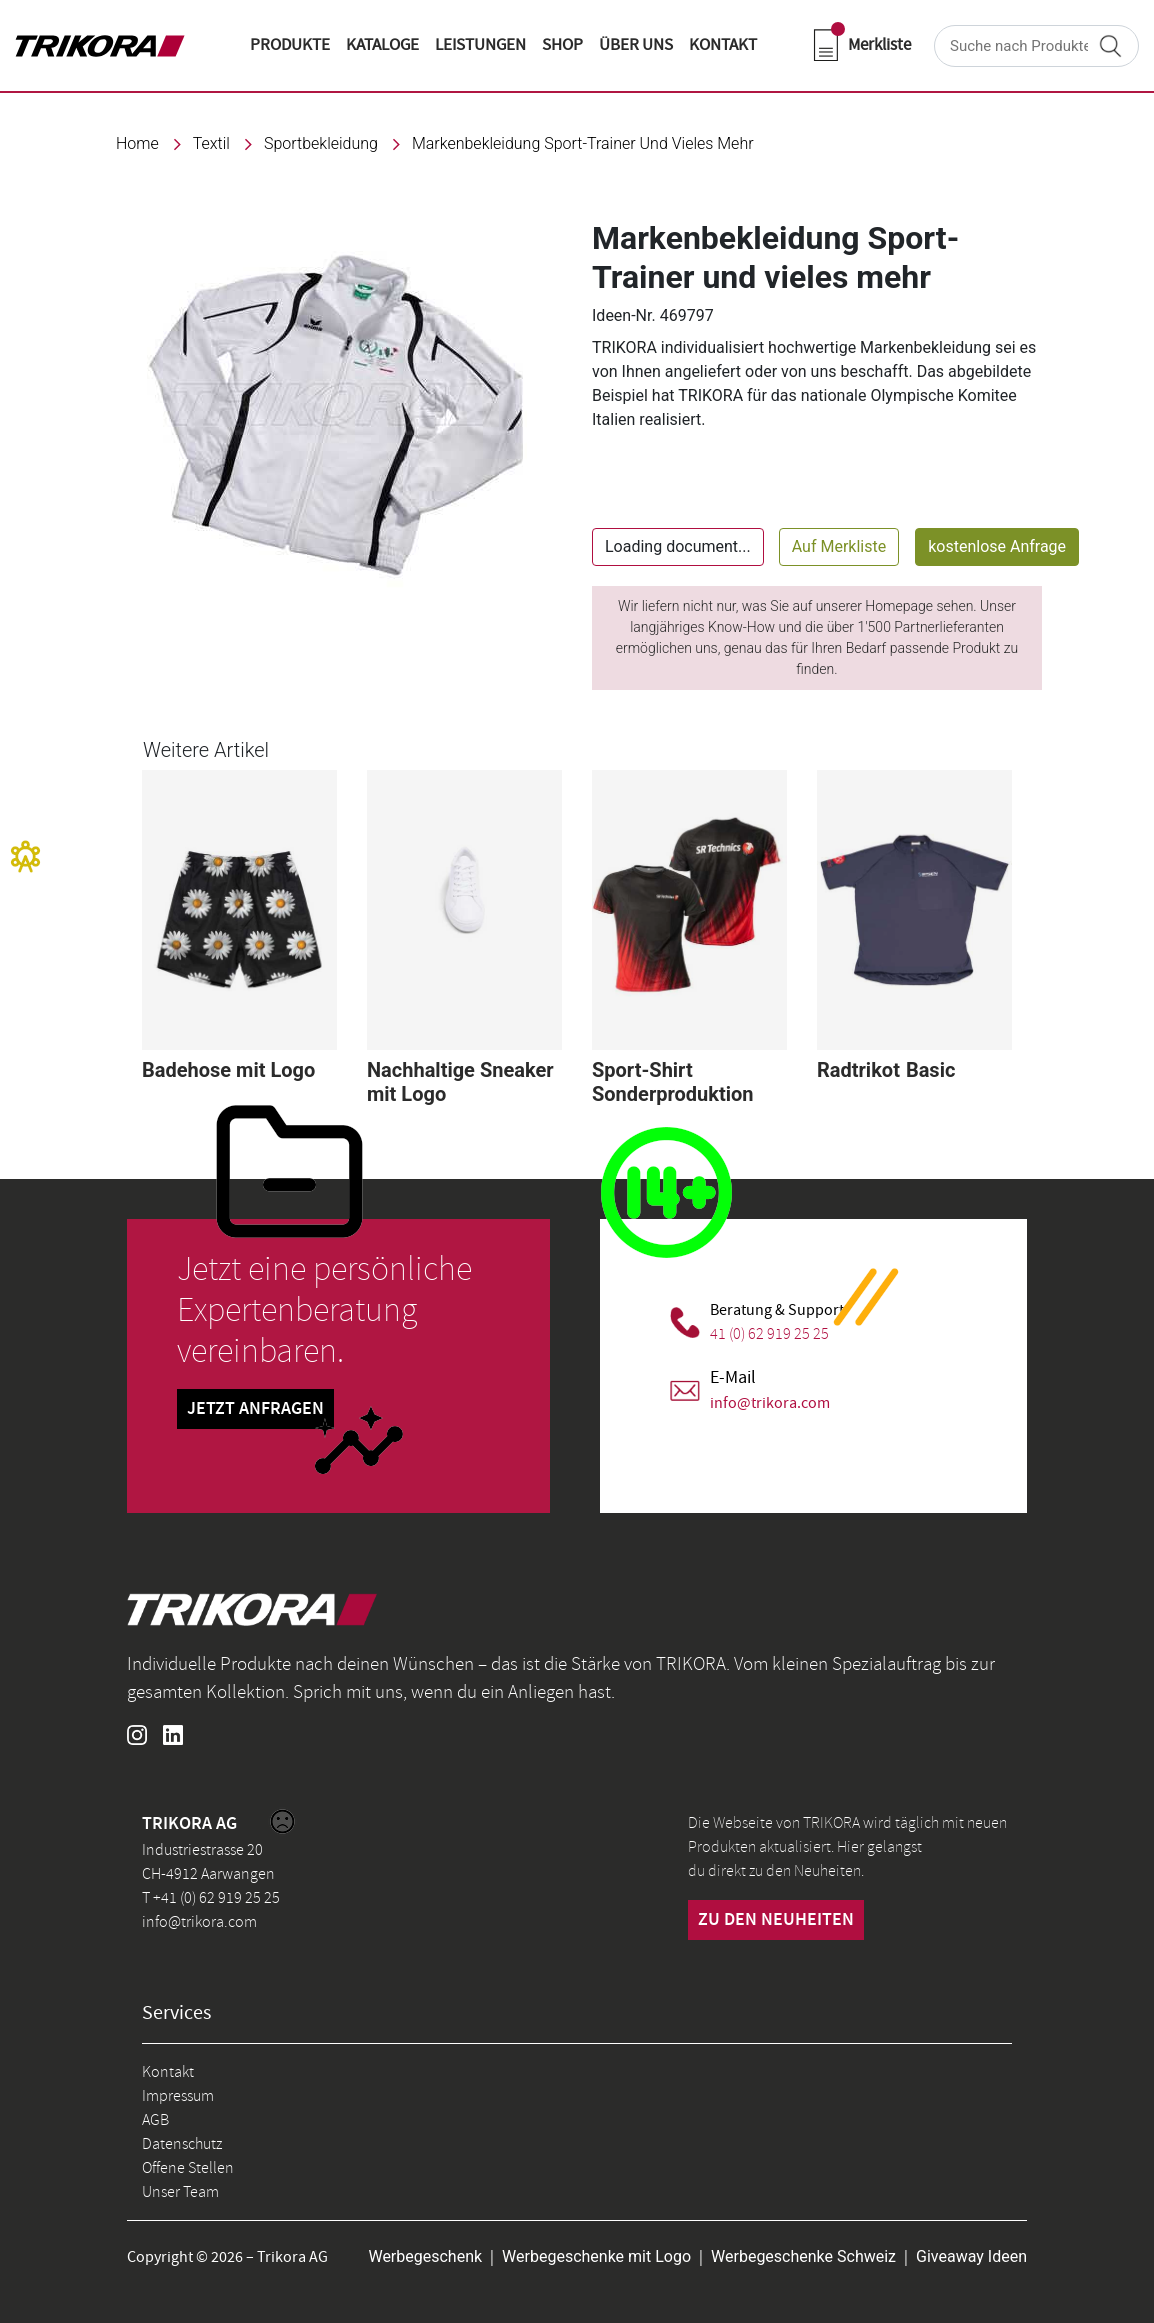  I want to click on remove a folder, so click(289, 1171).